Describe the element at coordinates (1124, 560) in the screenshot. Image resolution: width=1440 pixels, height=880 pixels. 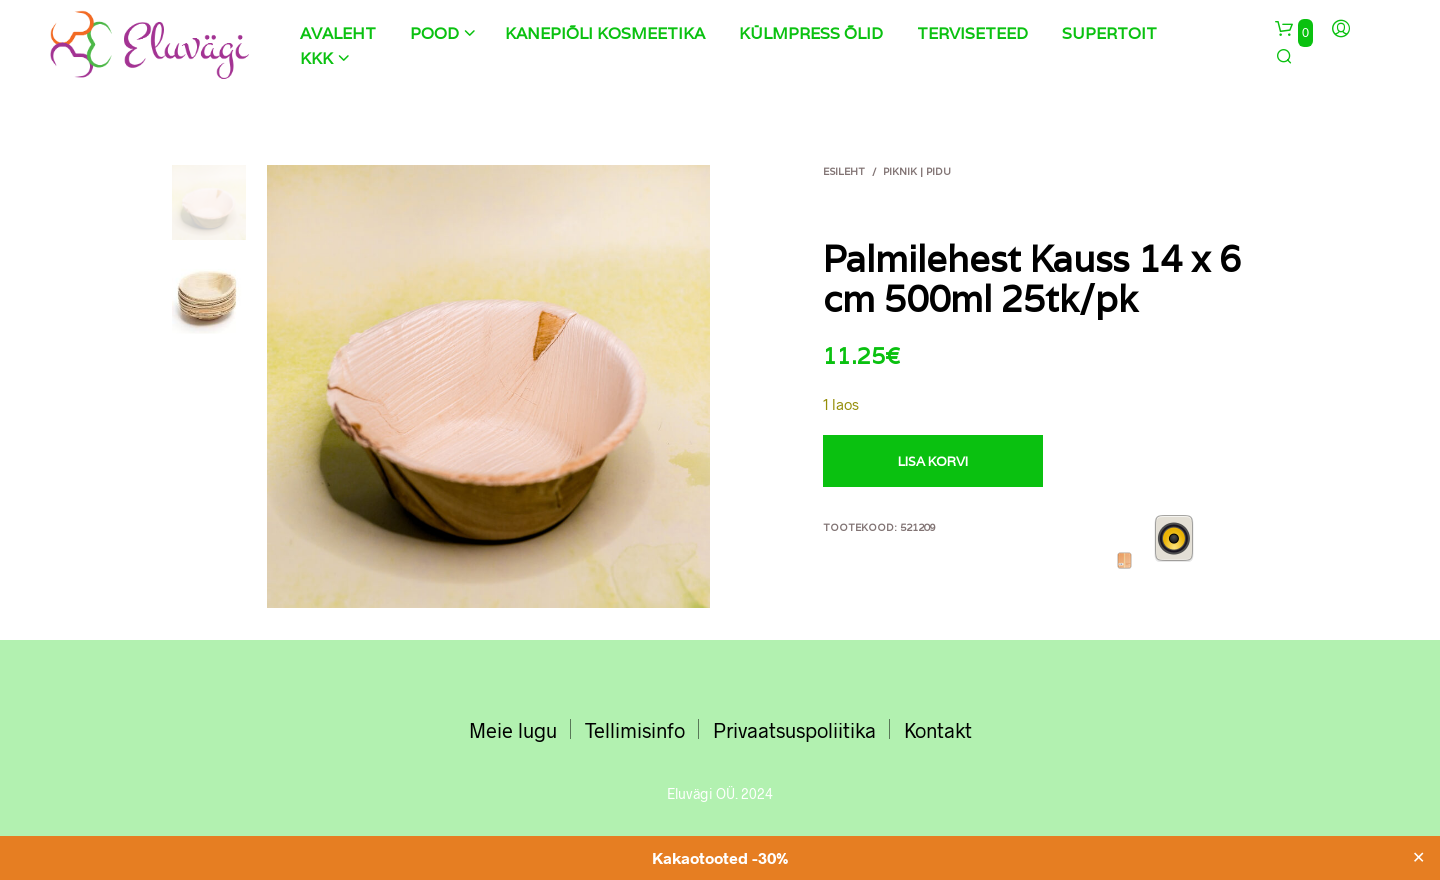
I see `a debian package file ready for installation` at that location.